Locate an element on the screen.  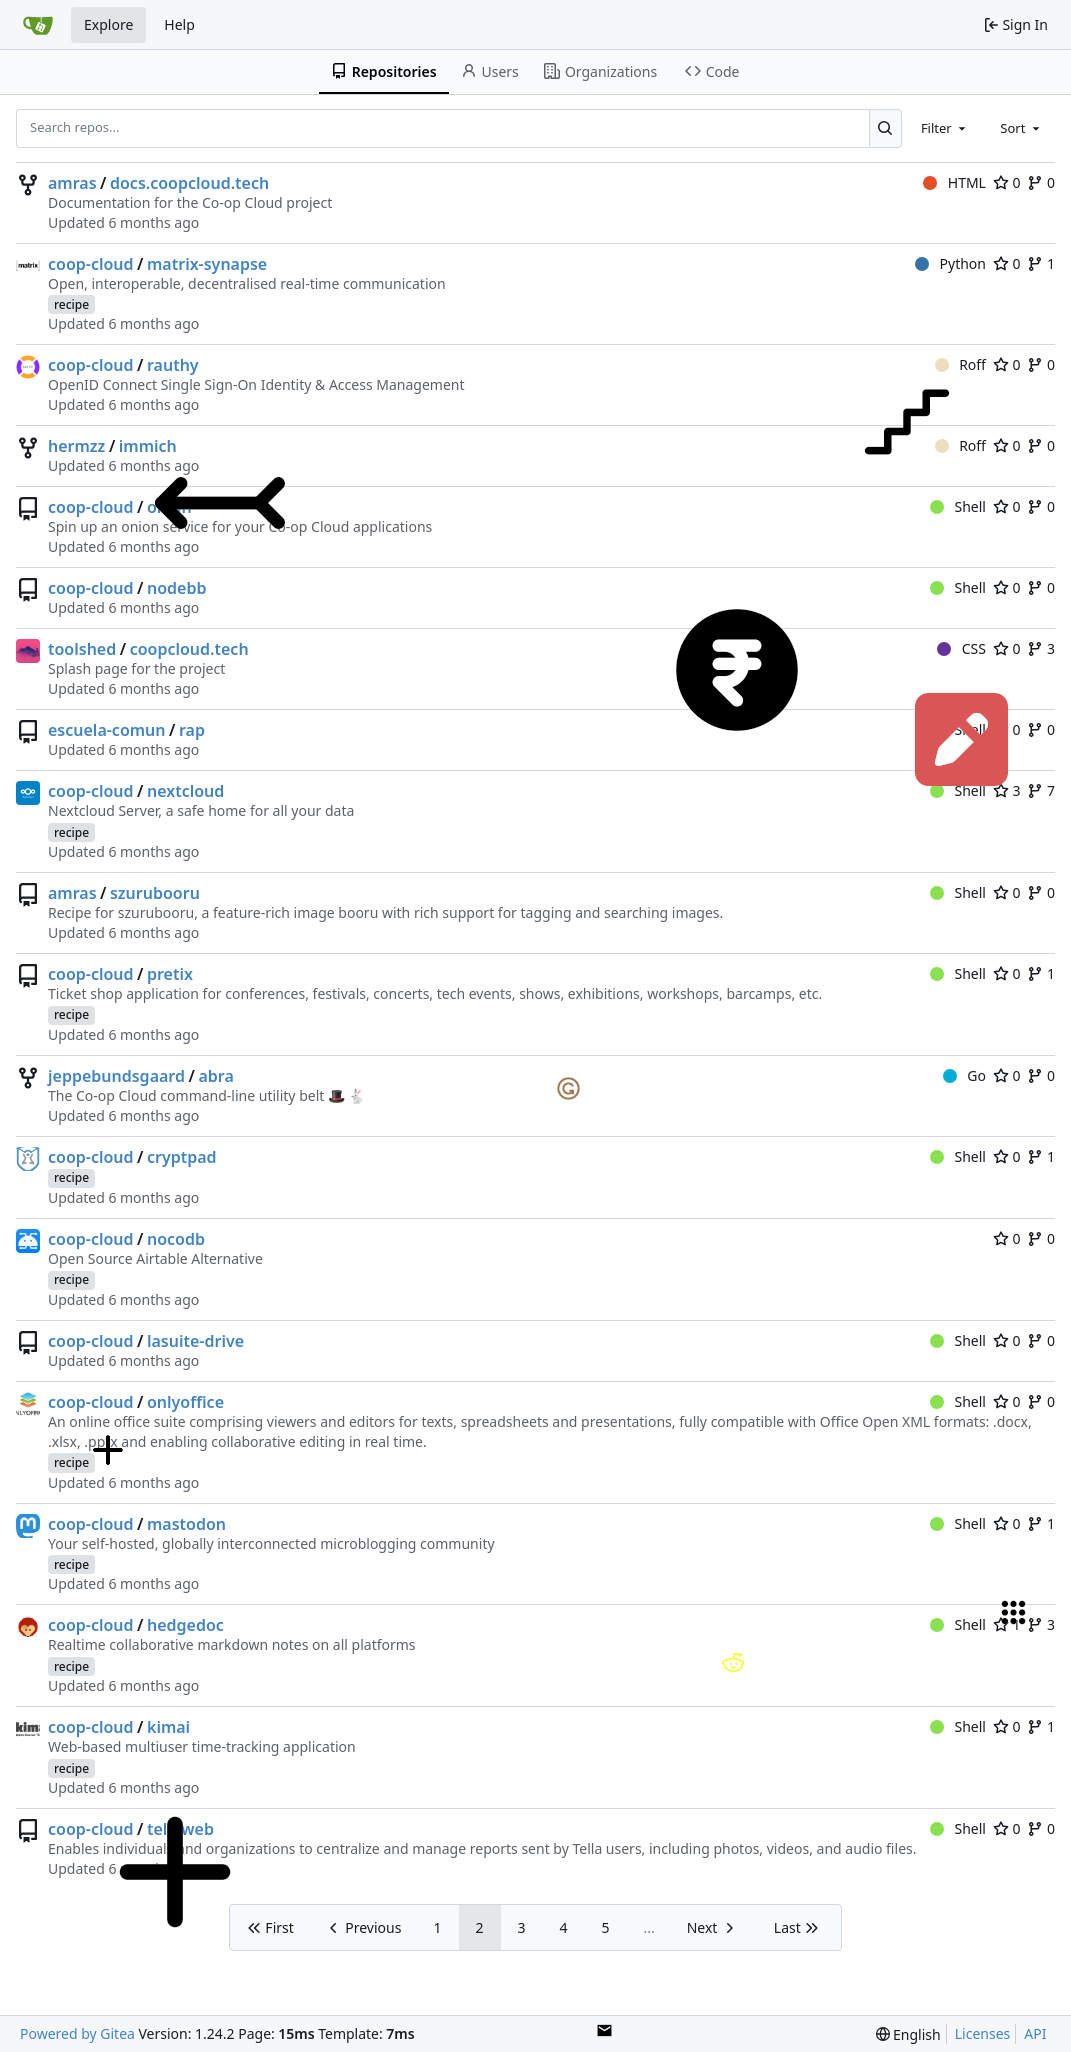
indicates stairs or stairway access is located at coordinates (907, 420).